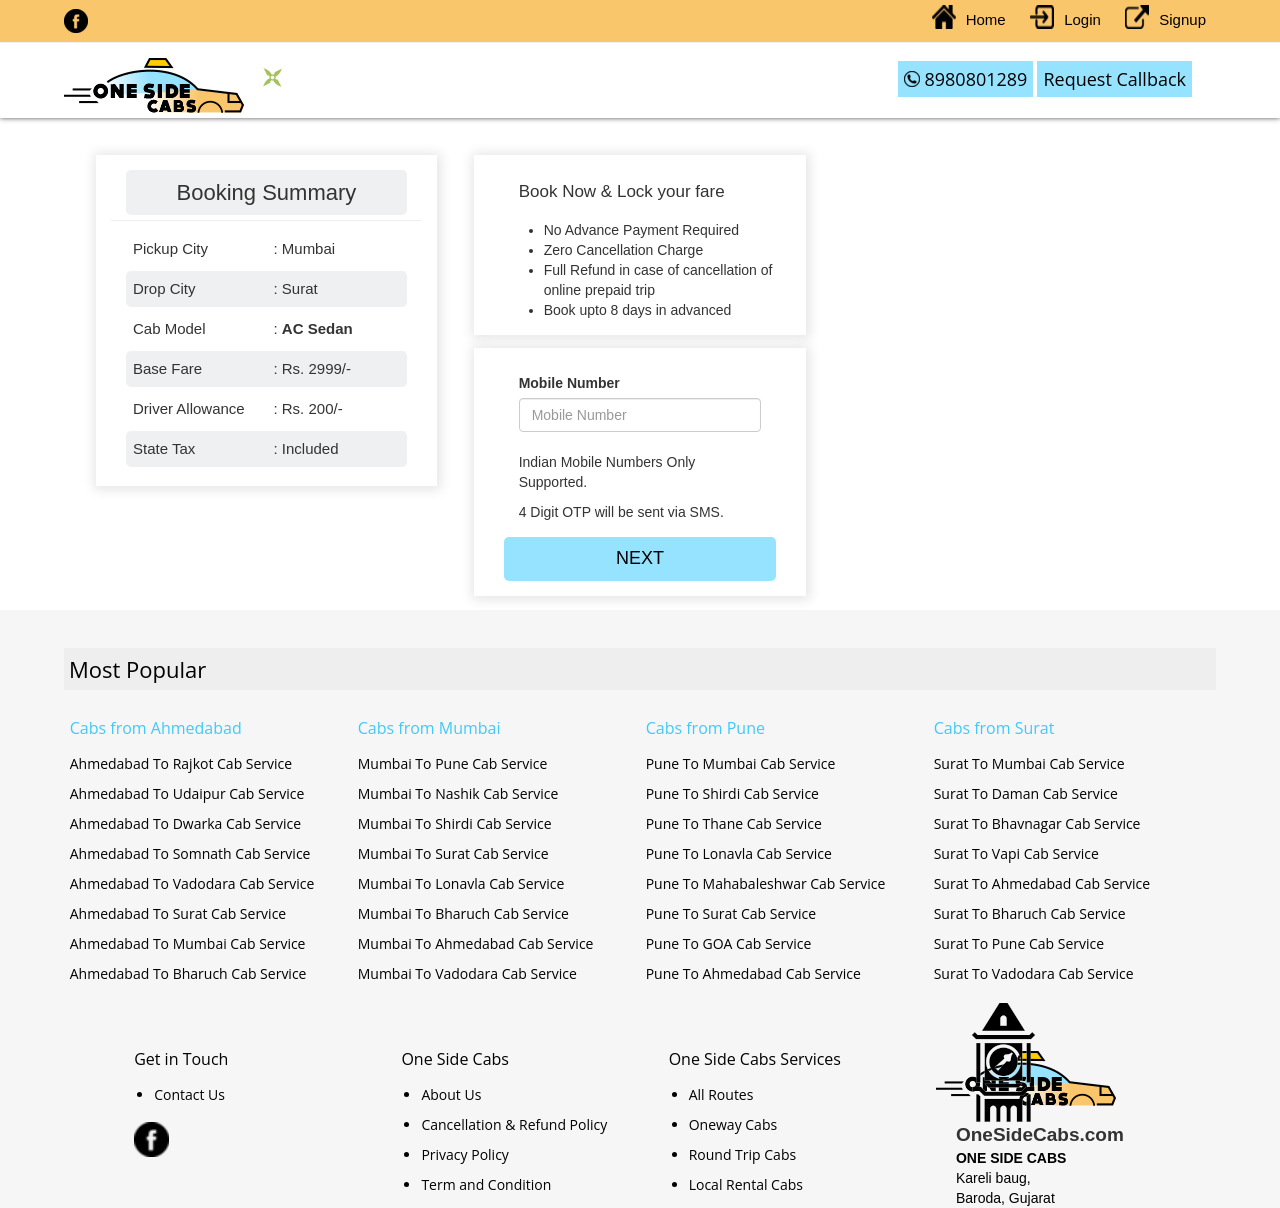 The width and height of the screenshot is (1280, 1208). Describe the element at coordinates (272, 77) in the screenshot. I see `select ninja or stealth character class` at that location.